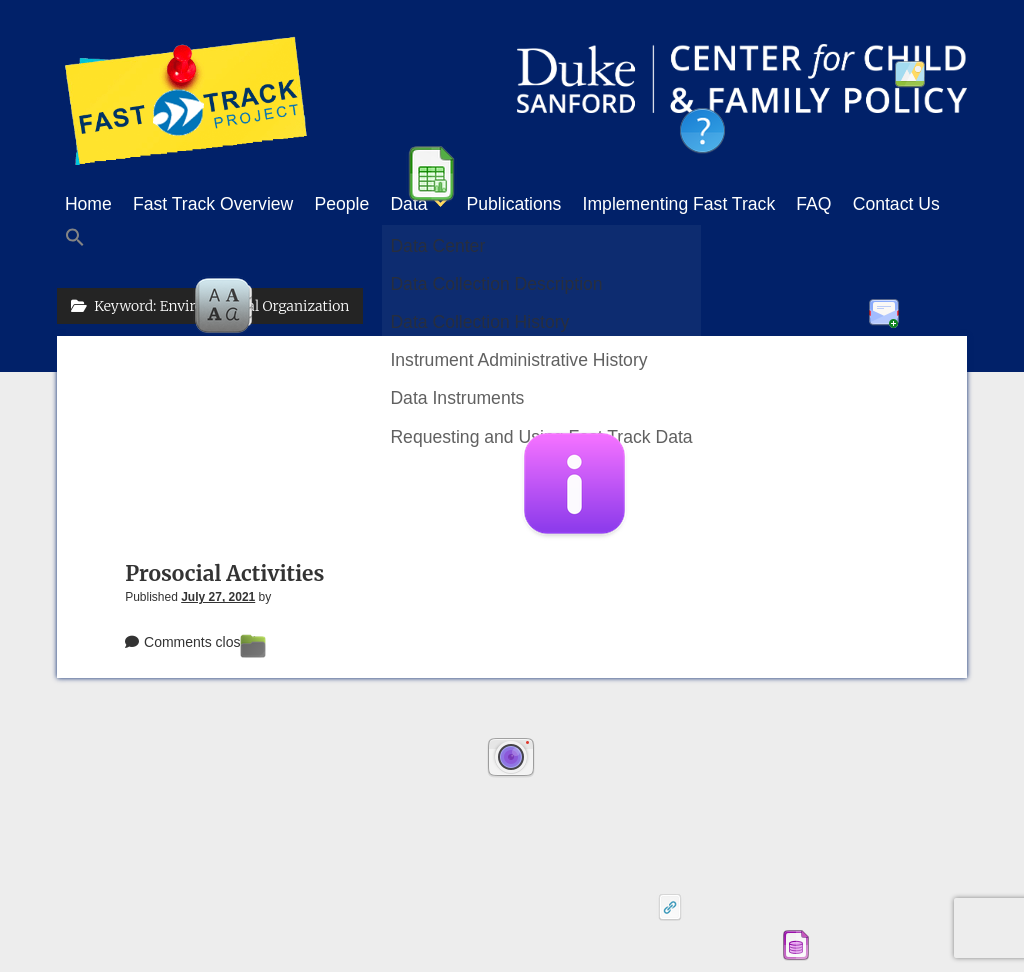 This screenshot has height=972, width=1024. I want to click on access system status notifications, so click(574, 483).